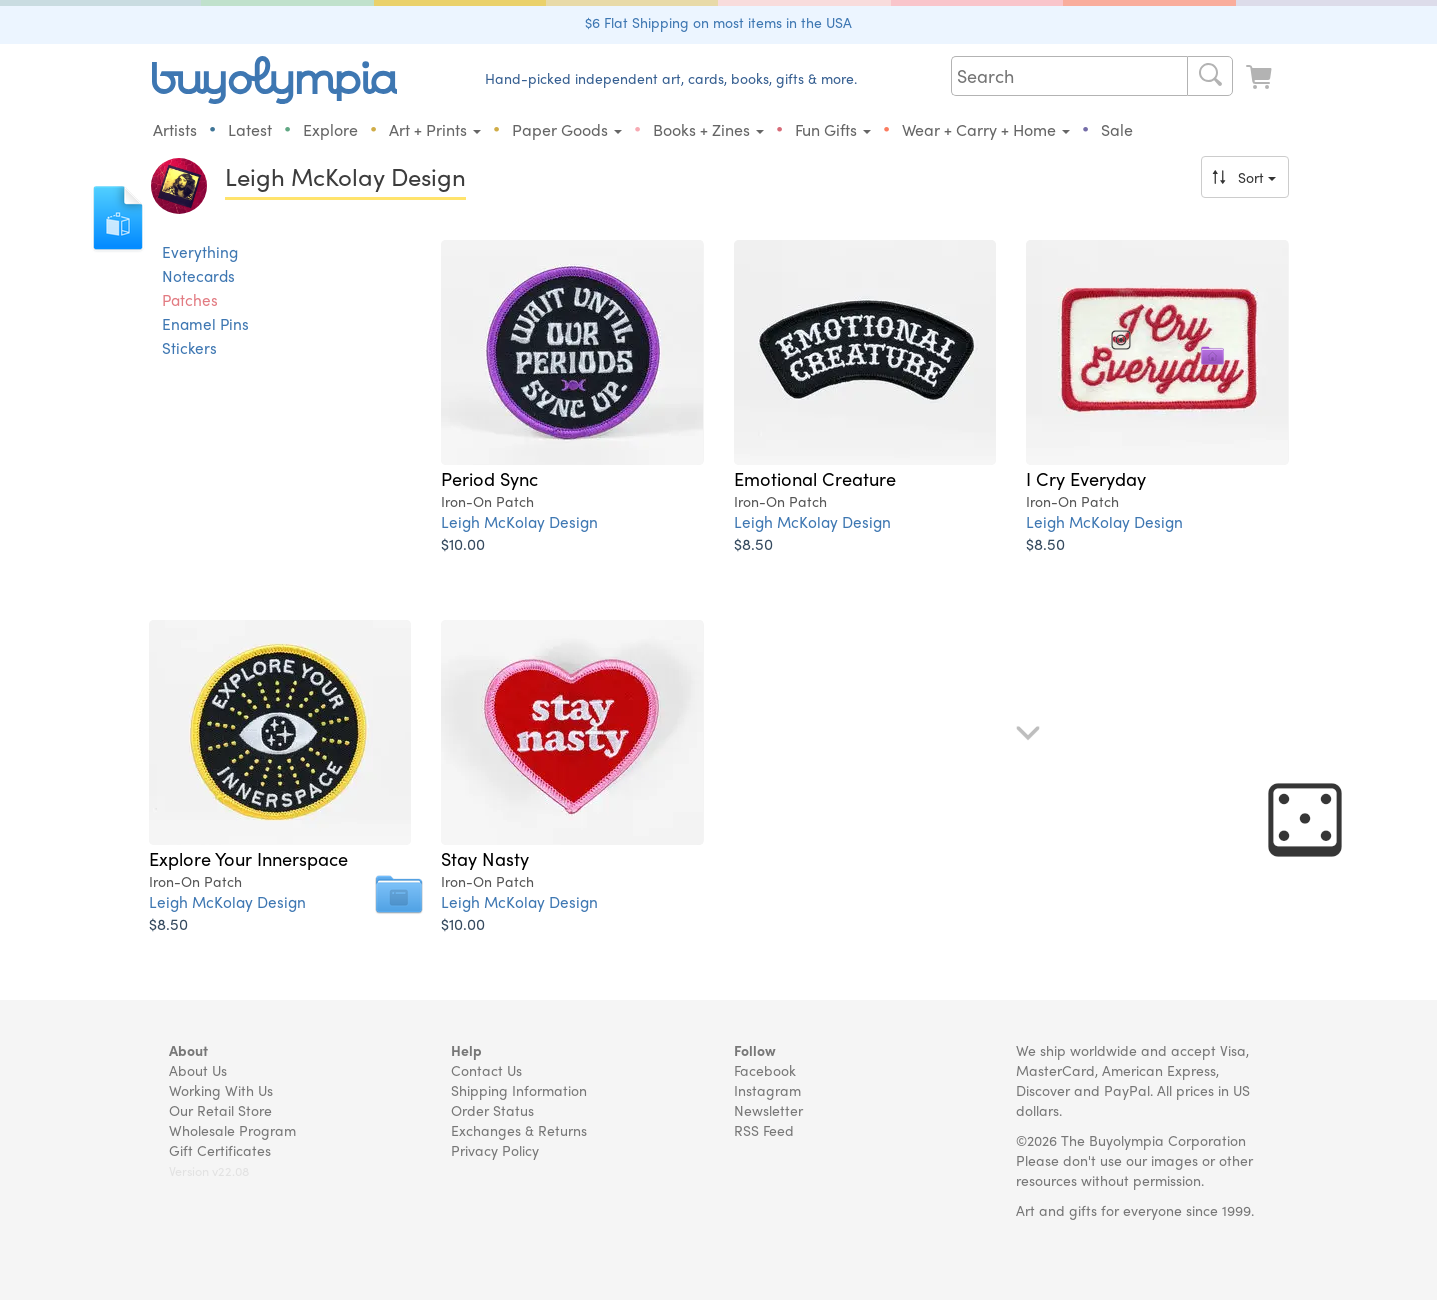  Describe the element at coordinates (399, 894) in the screenshot. I see `open web design projects folder` at that location.